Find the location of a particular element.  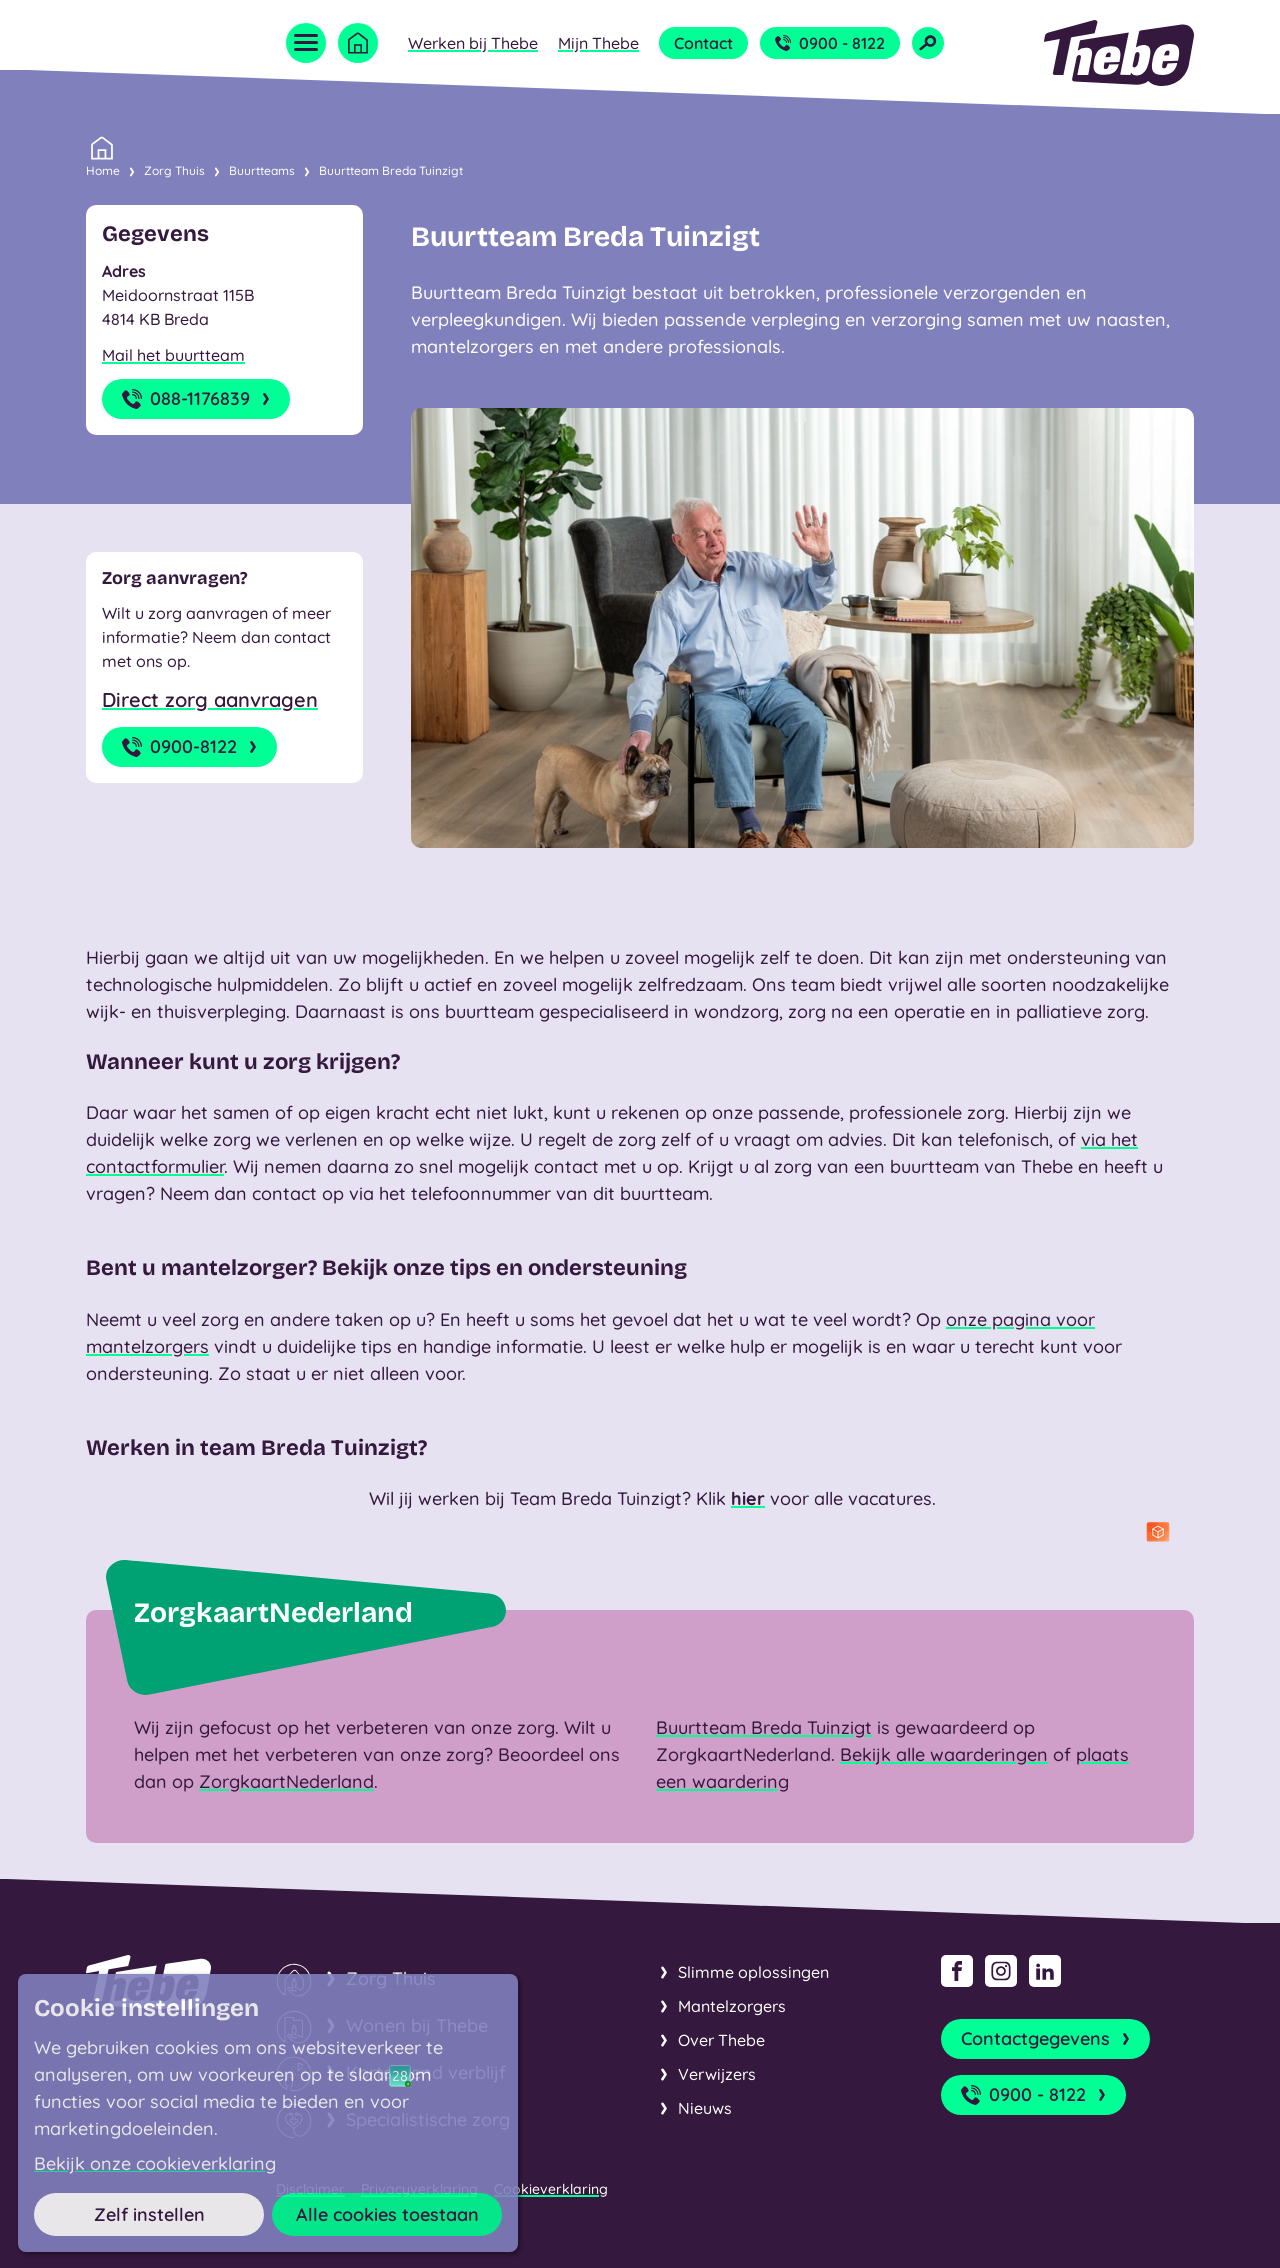

create a new calendar appointment is located at coordinates (400, 2076).